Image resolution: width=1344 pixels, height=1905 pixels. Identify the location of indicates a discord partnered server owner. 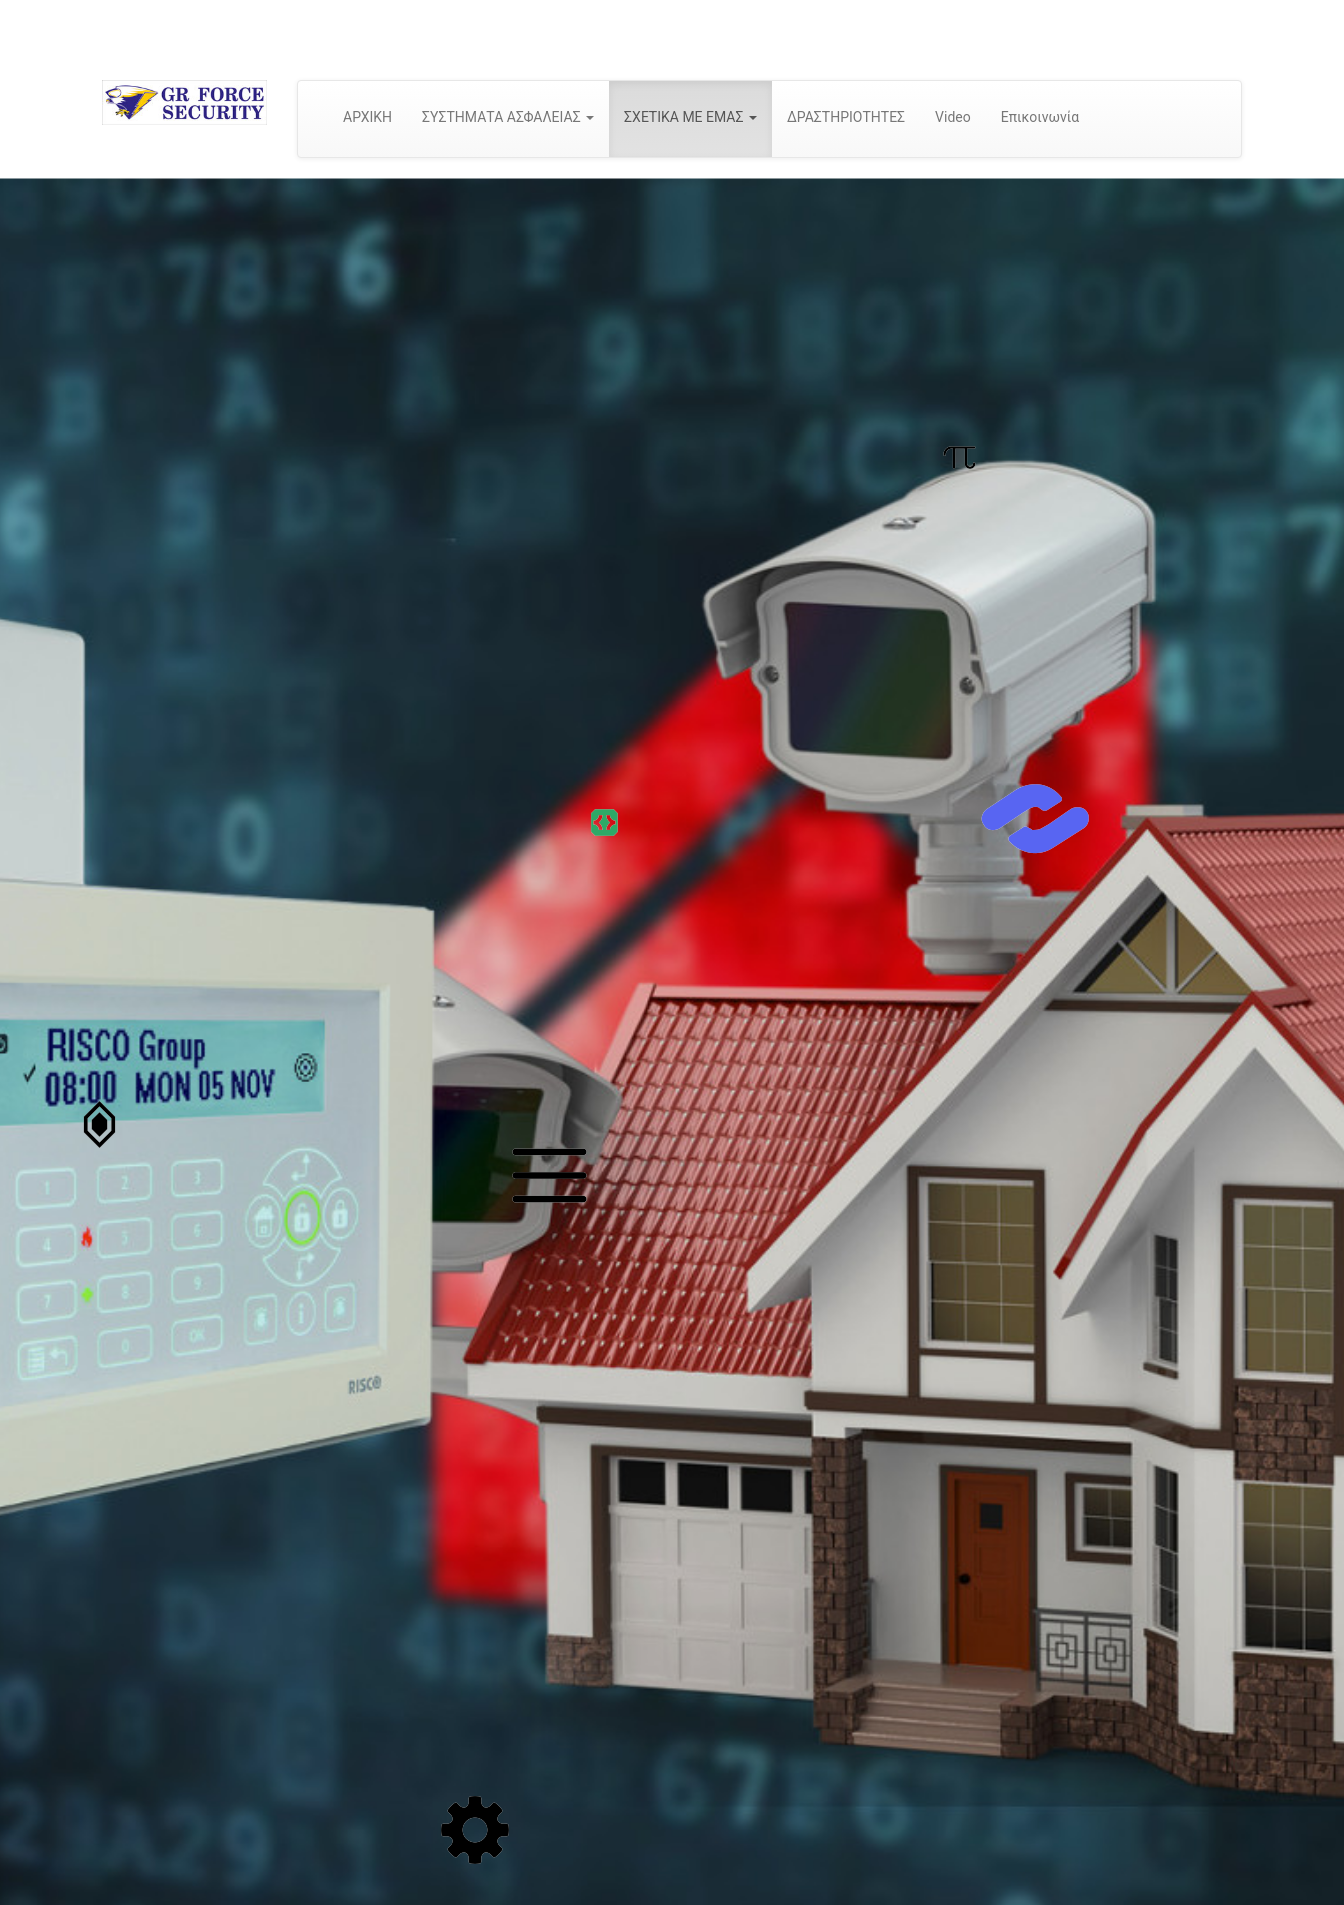
(1035, 818).